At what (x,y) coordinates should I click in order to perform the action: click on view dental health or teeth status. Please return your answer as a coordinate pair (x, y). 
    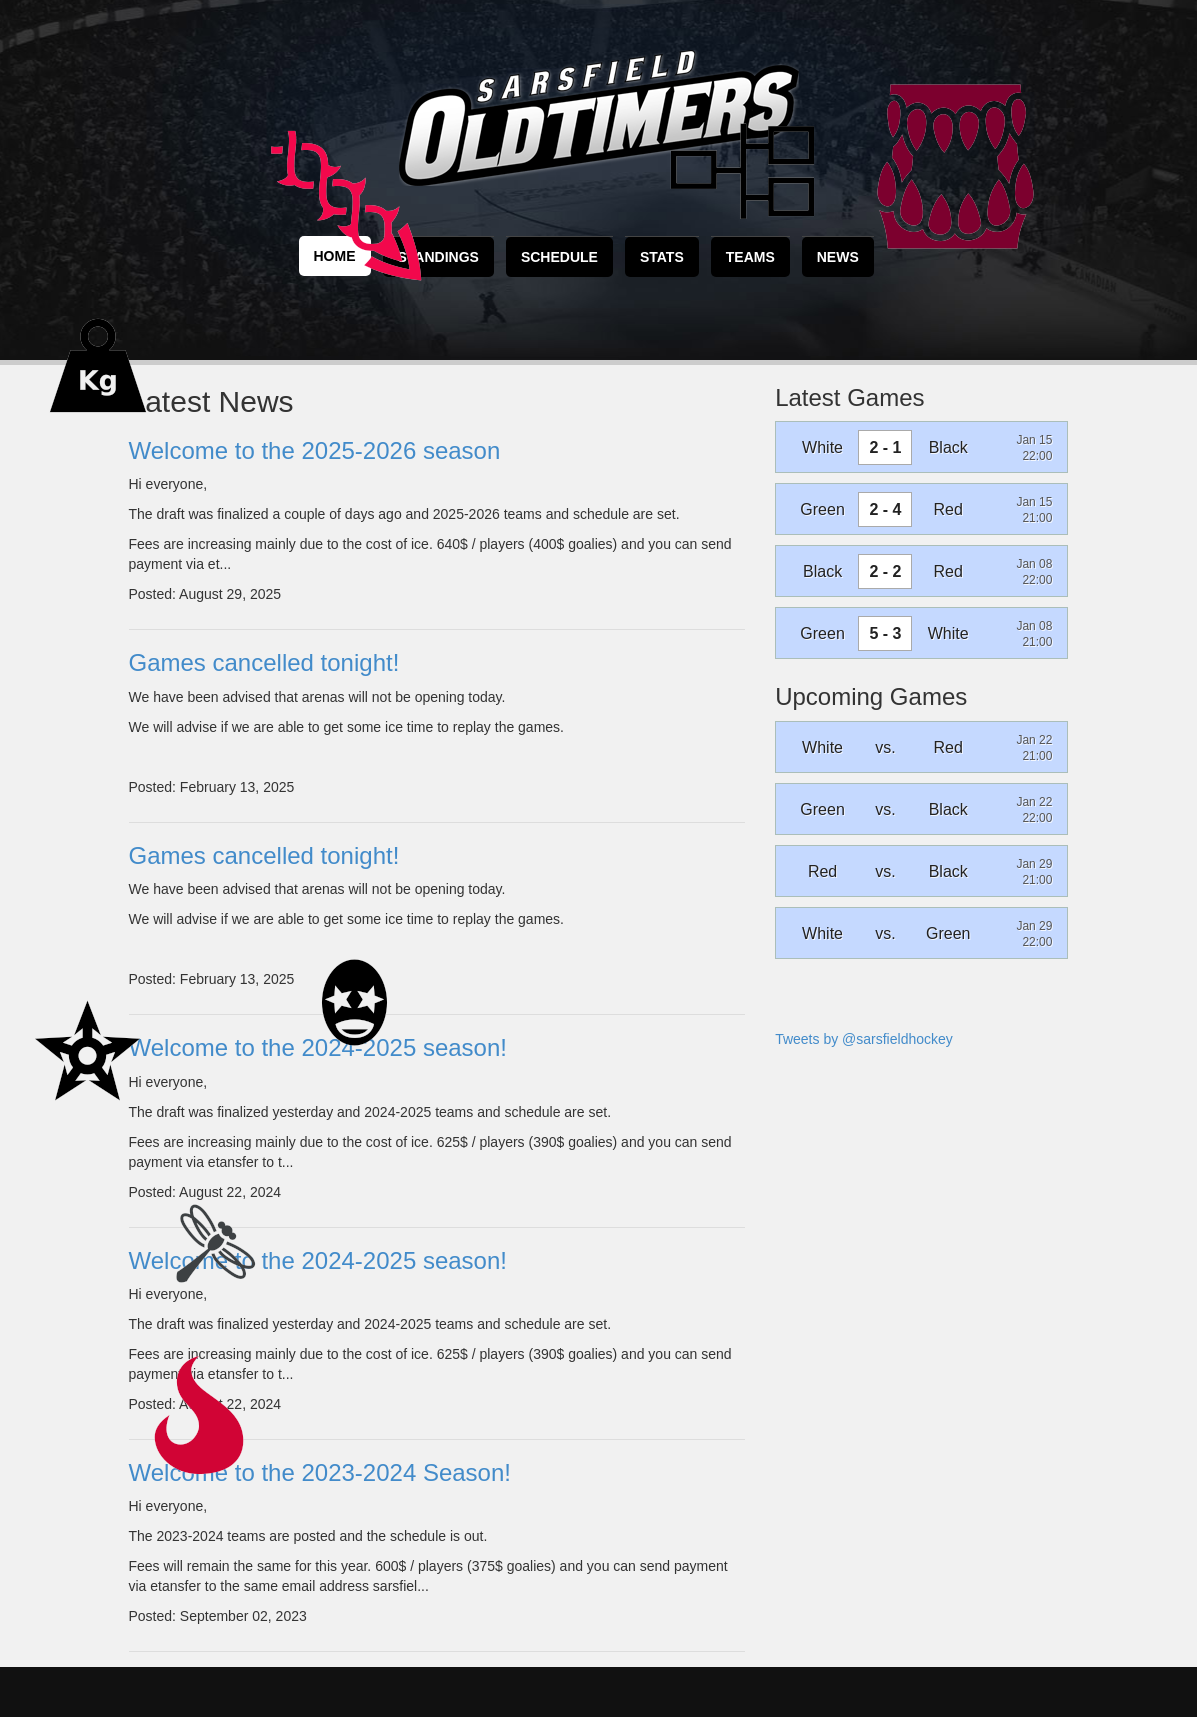
    Looking at the image, I should click on (955, 166).